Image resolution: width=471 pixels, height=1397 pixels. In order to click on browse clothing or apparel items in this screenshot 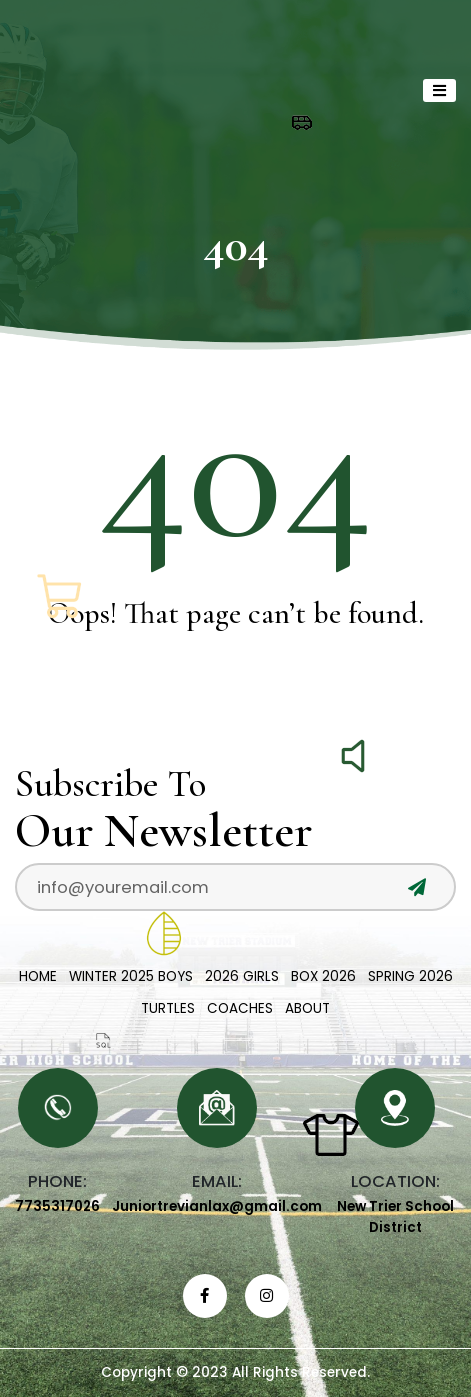, I will do `click(331, 1135)`.